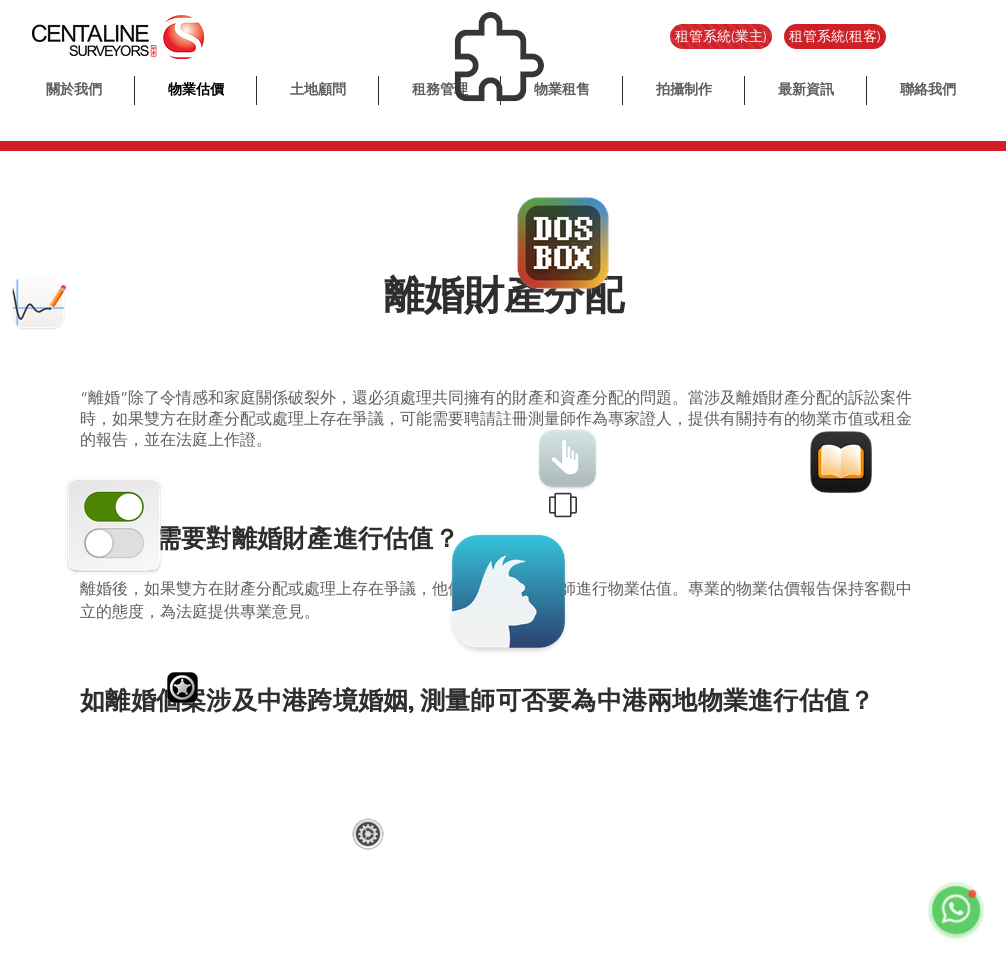  I want to click on launch DOSBox Staging emulator, so click(563, 243).